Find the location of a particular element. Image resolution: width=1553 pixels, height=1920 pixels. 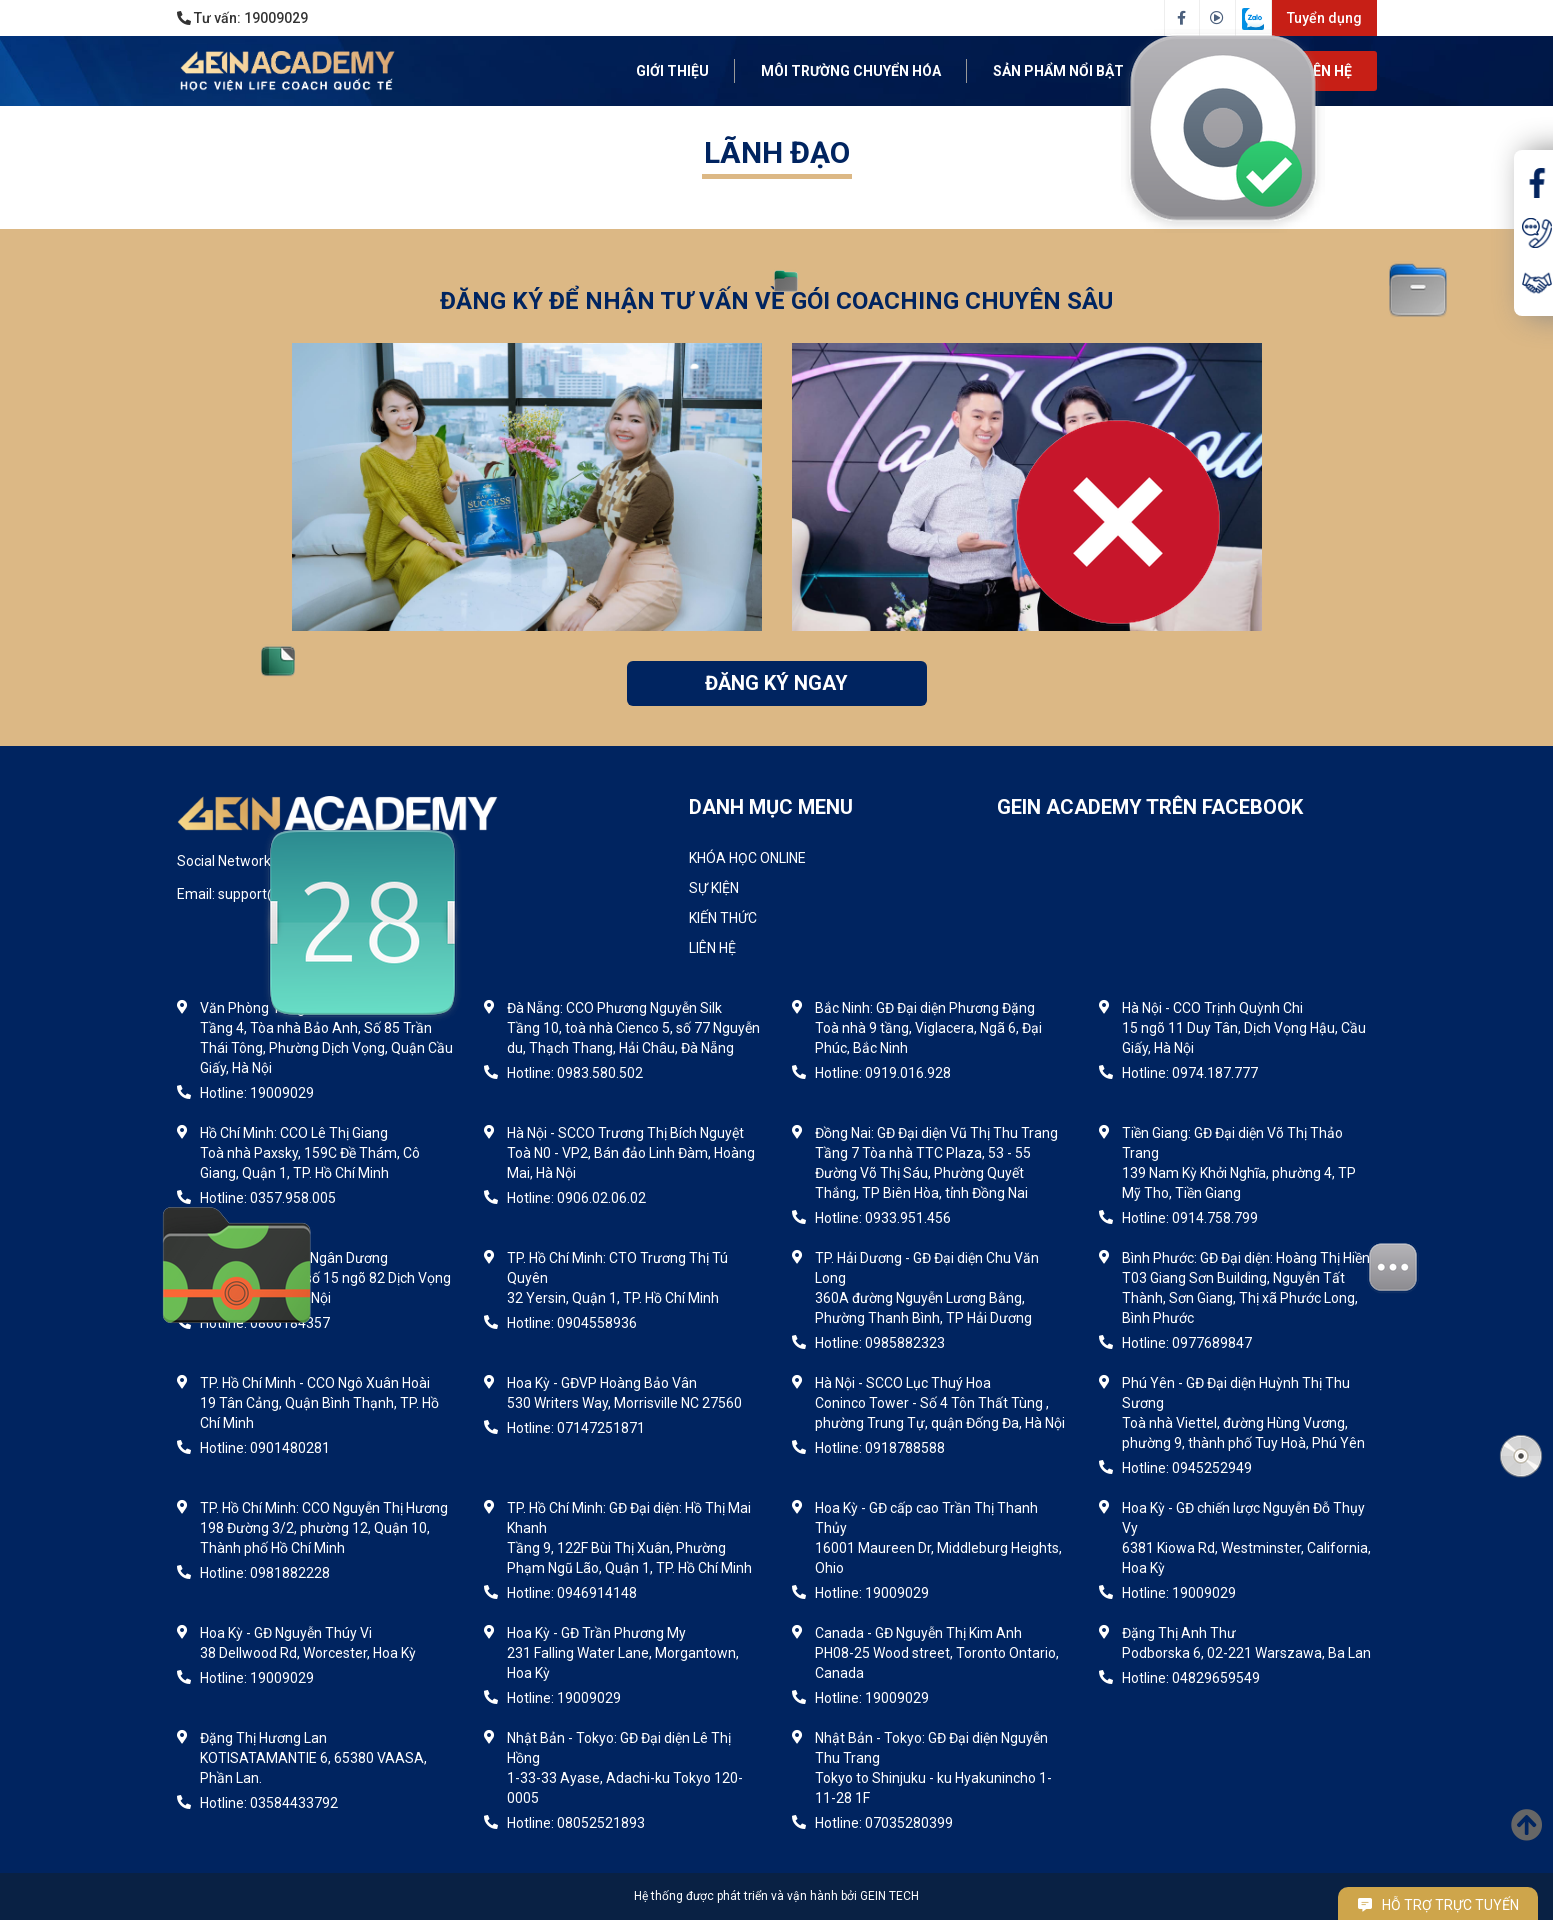

close the current window or dialog is located at coordinates (1118, 522).